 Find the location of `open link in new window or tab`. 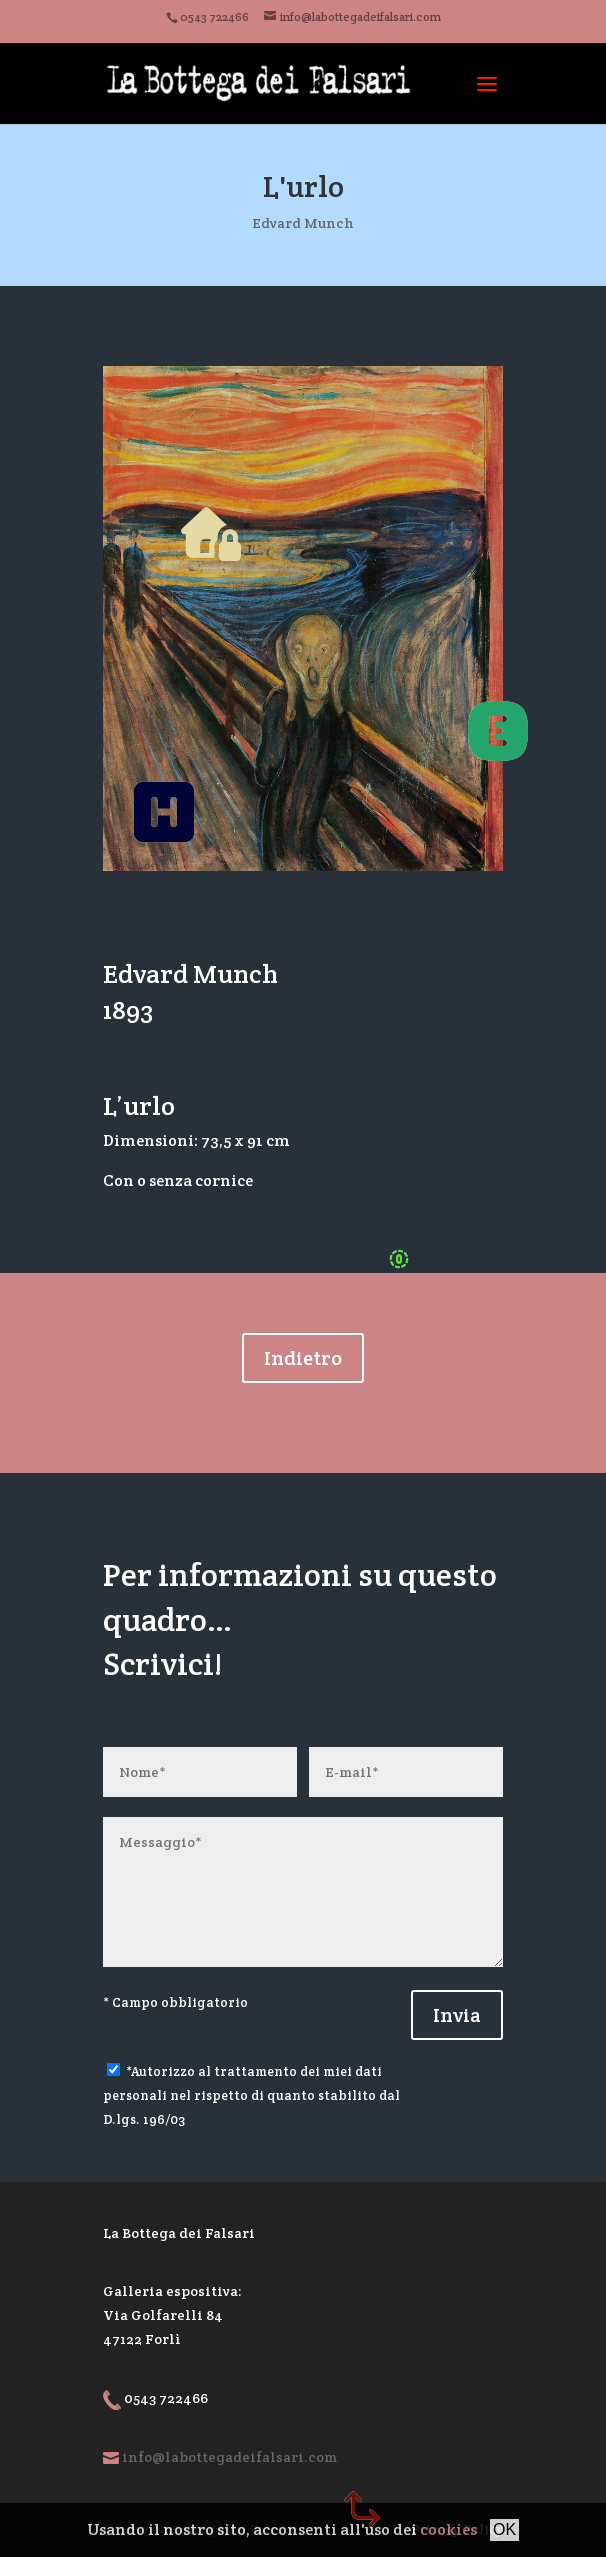

open link in new window or tab is located at coordinates (362, 2509).